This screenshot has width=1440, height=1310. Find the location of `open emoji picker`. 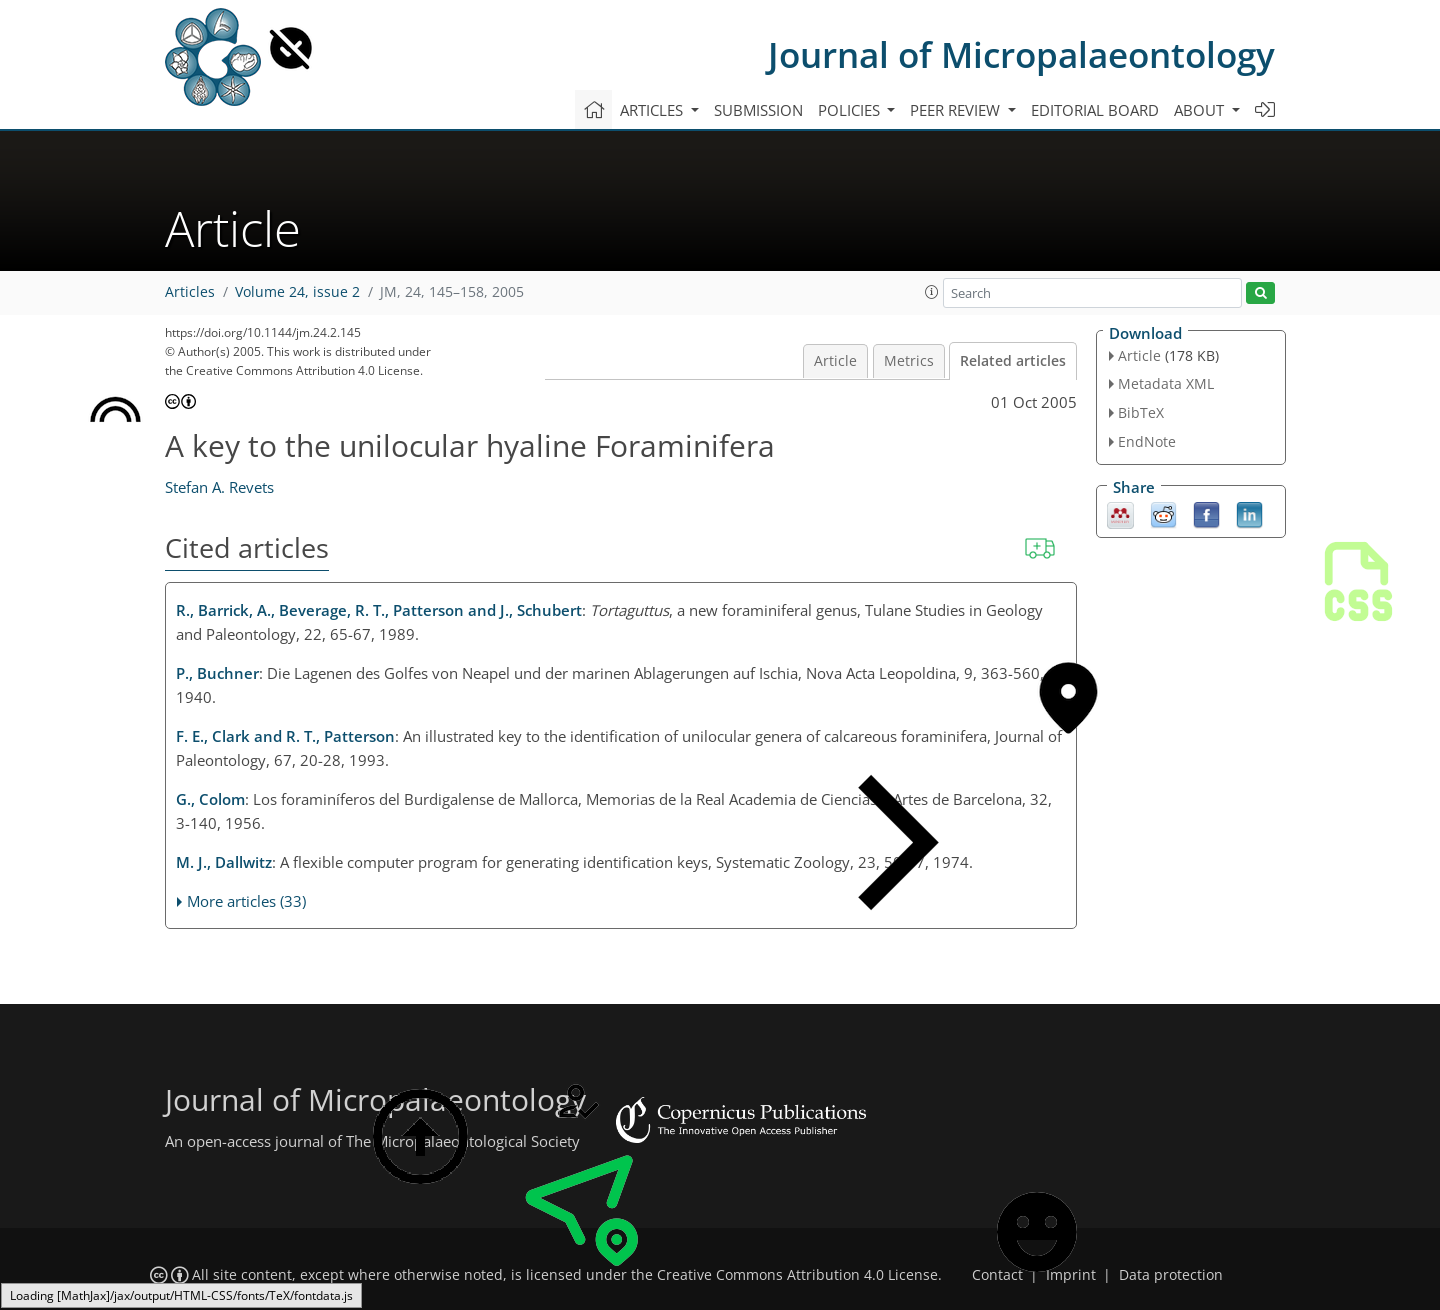

open emoji picker is located at coordinates (1037, 1232).